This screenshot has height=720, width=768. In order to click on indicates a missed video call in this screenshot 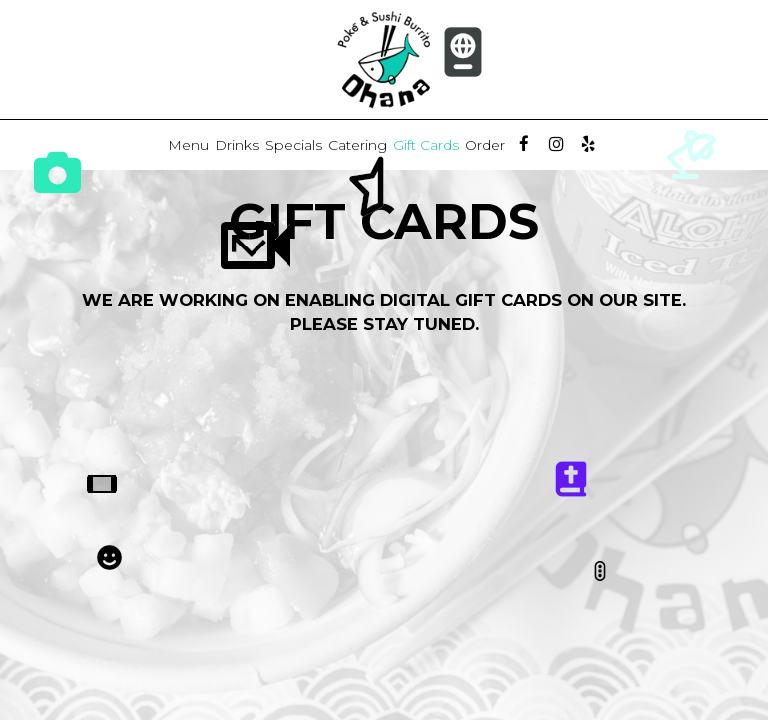, I will do `click(255, 245)`.